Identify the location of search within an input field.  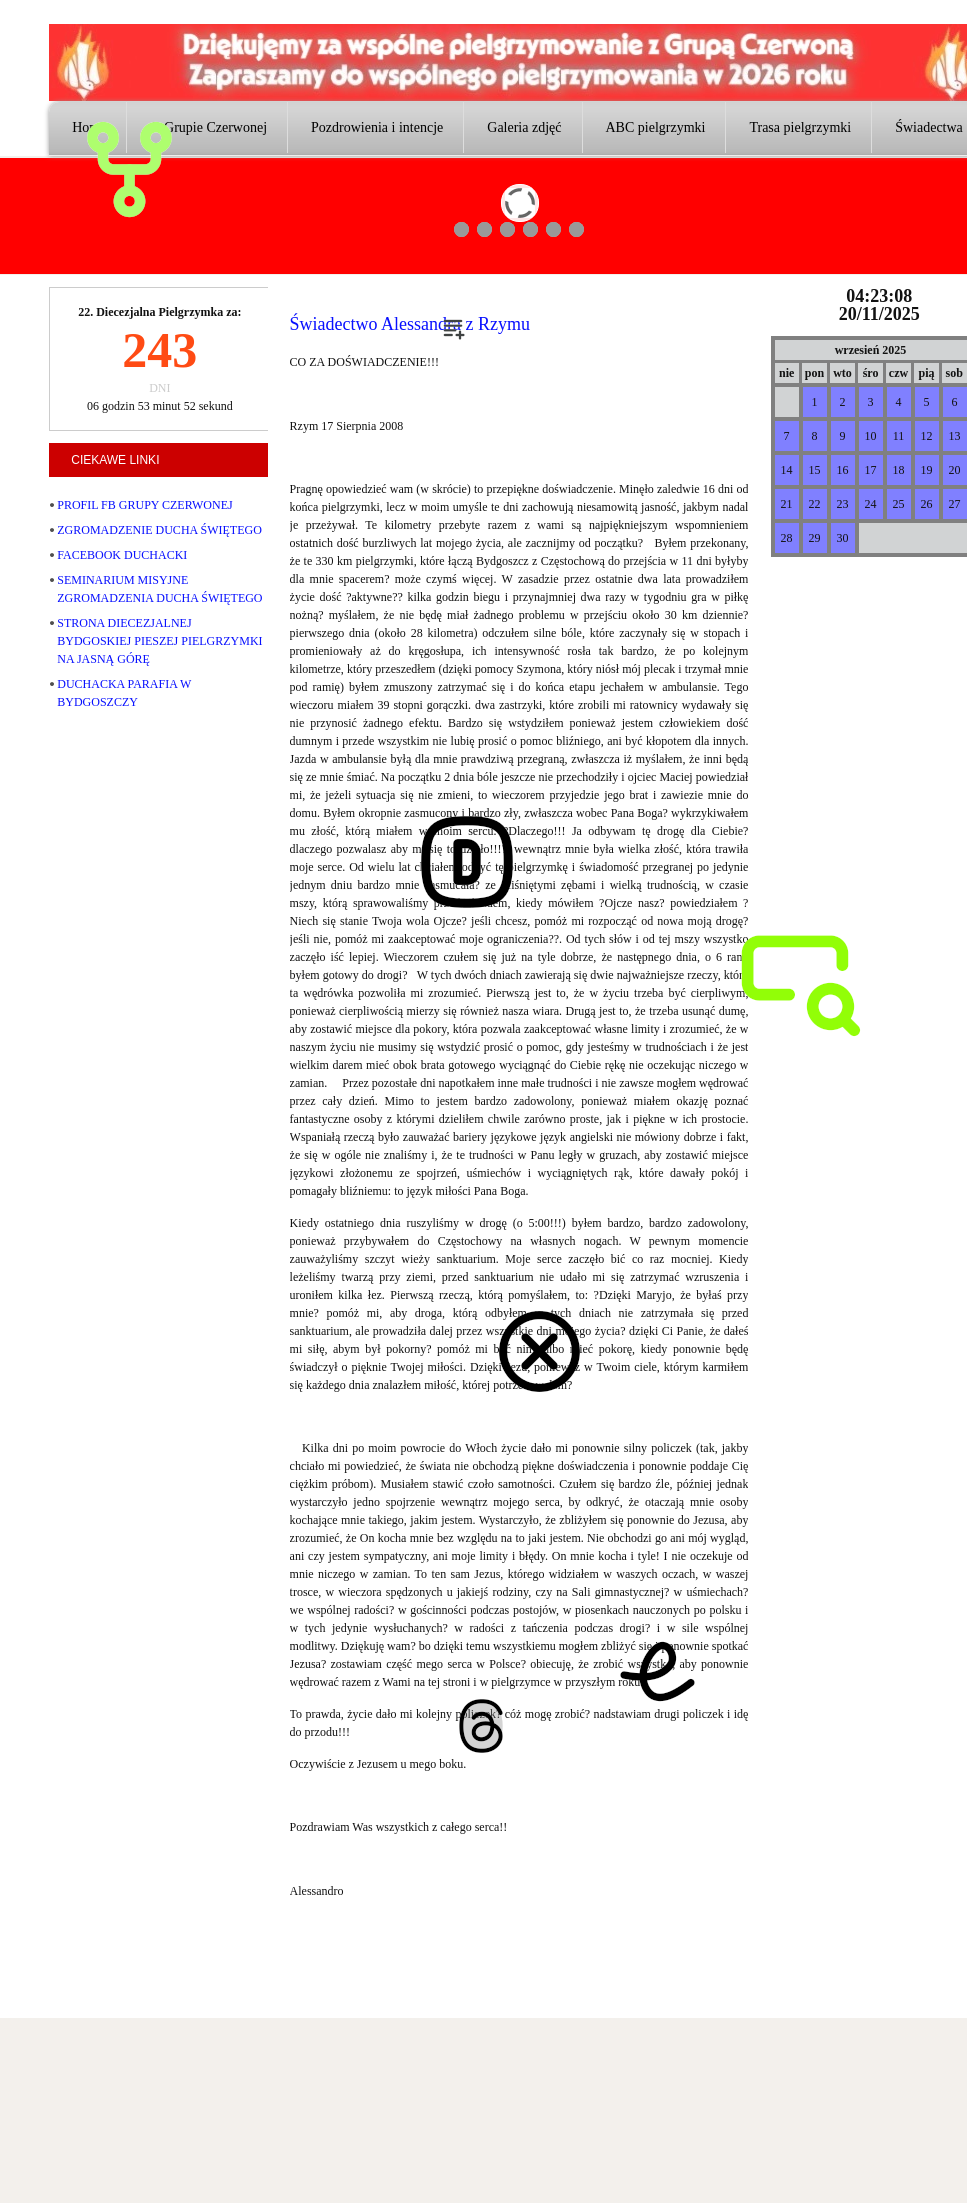
(795, 971).